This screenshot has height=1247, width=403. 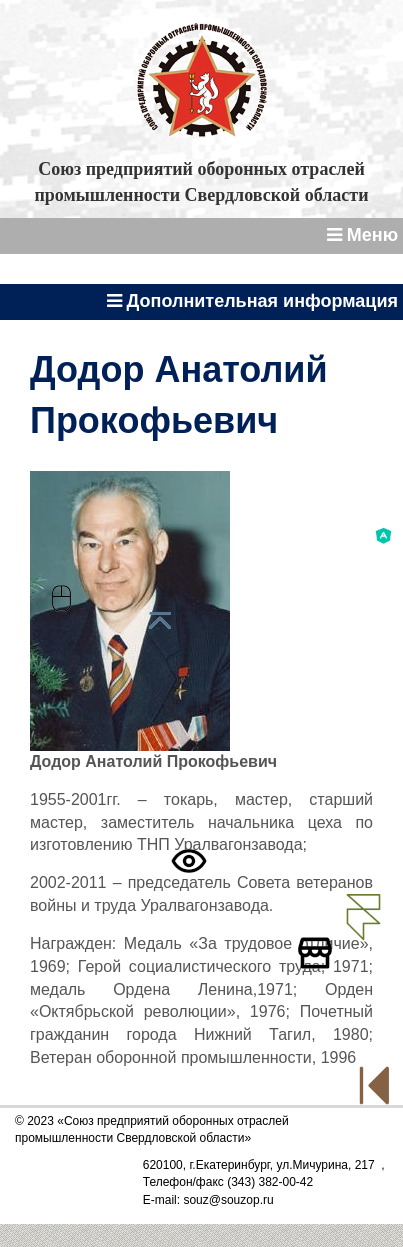 I want to click on go to previous track or beginning, so click(x=373, y=1085).